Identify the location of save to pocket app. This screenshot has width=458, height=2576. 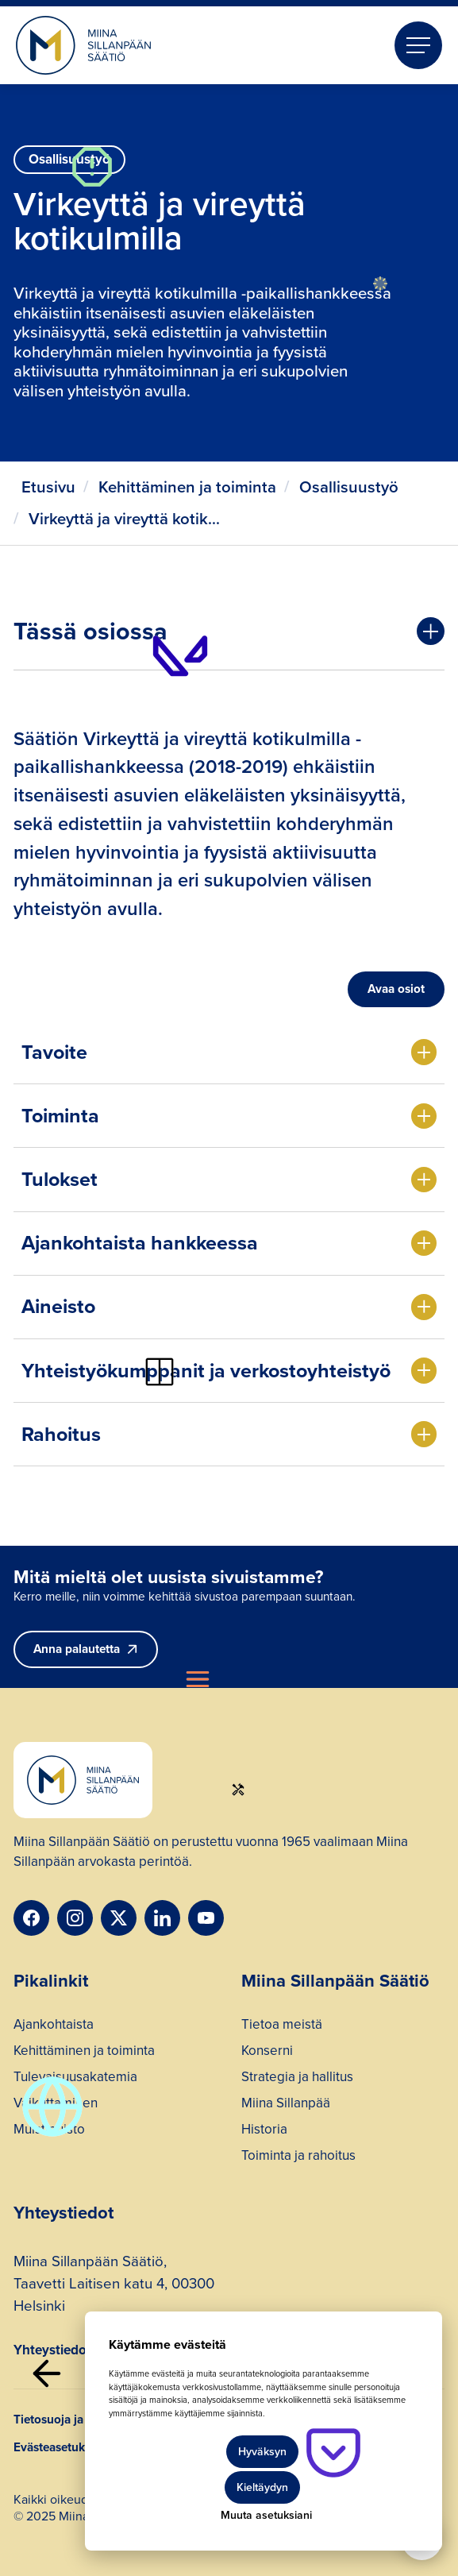
(333, 2453).